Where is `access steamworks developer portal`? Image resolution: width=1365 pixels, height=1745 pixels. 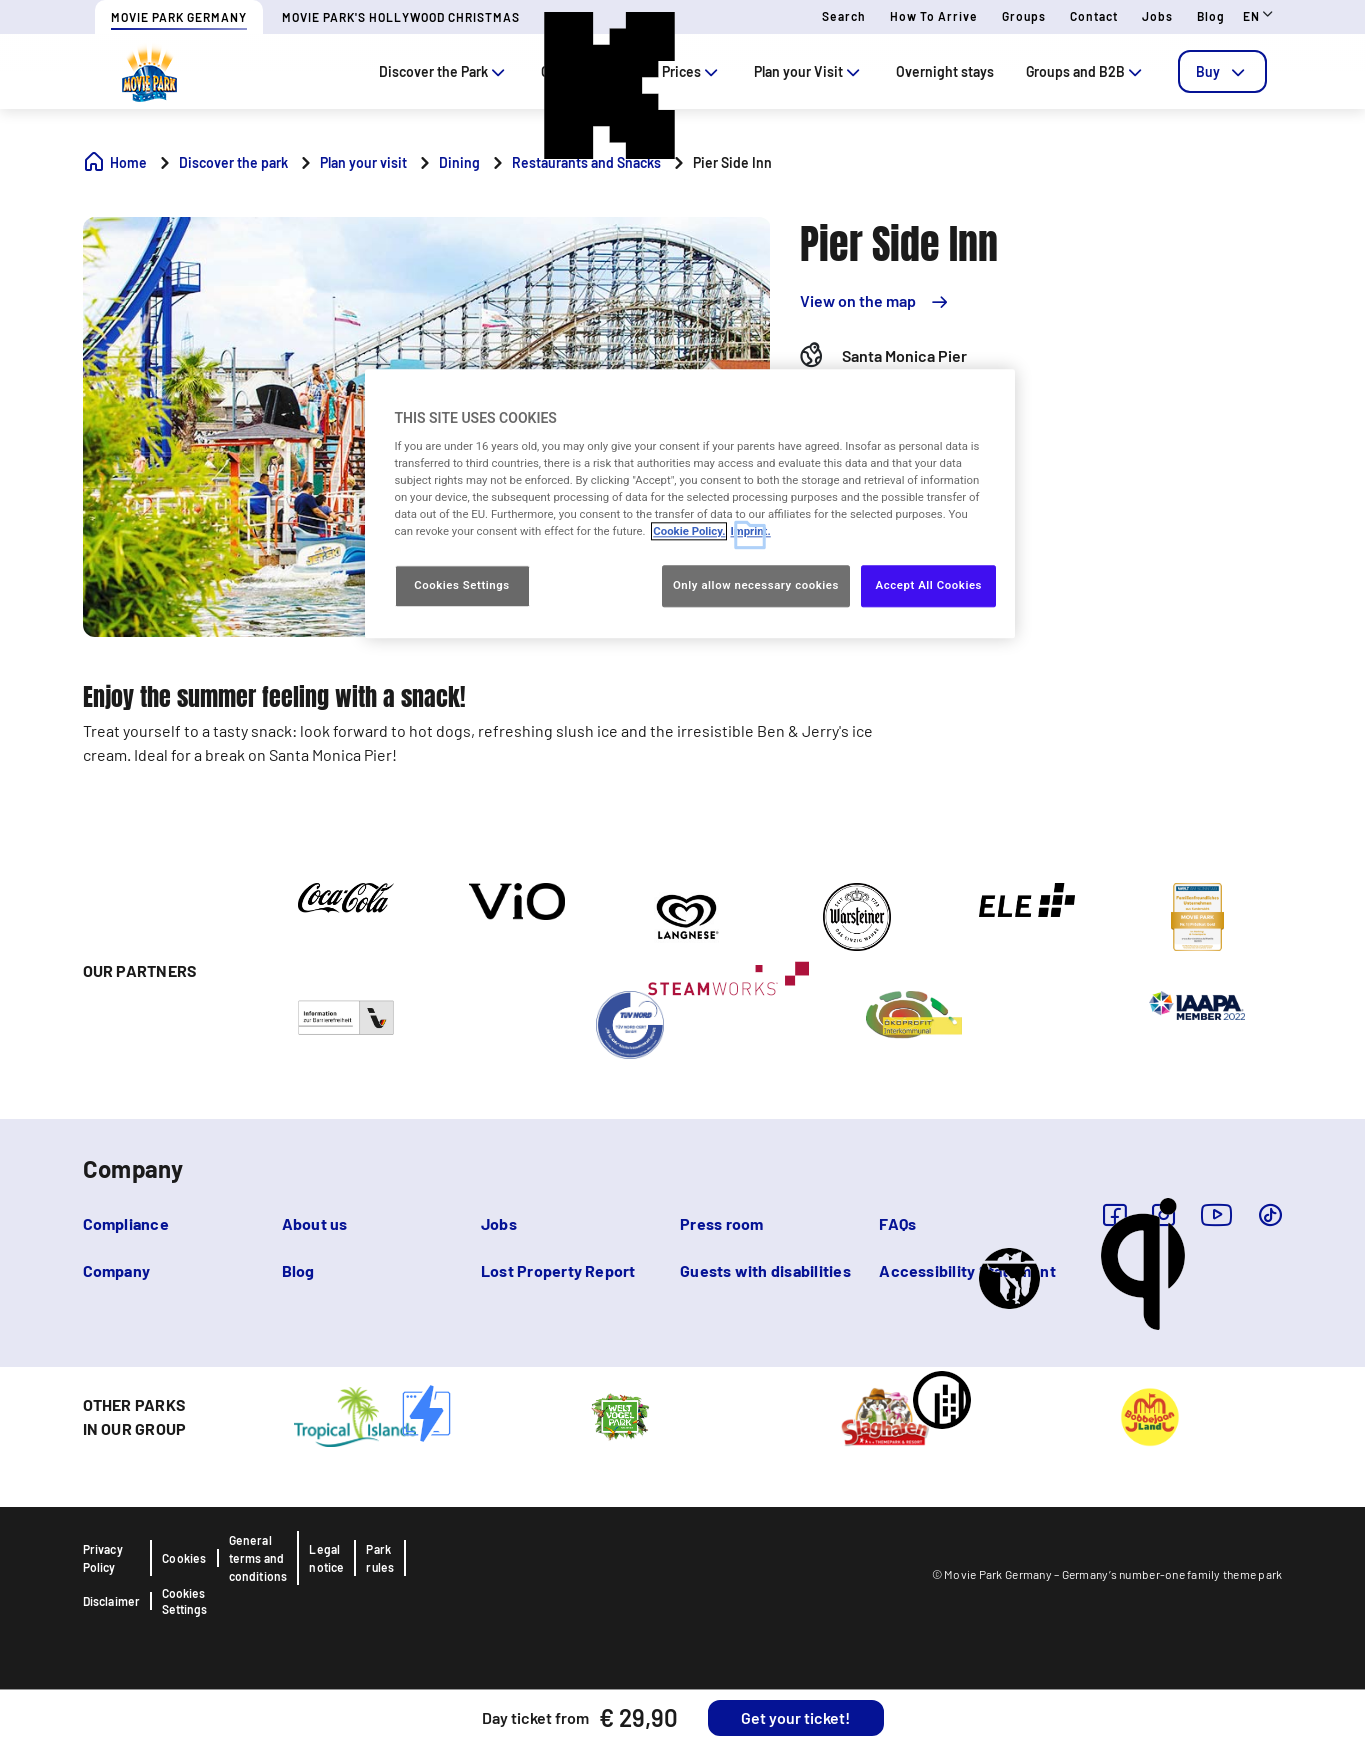 access steamworks developer portal is located at coordinates (728, 978).